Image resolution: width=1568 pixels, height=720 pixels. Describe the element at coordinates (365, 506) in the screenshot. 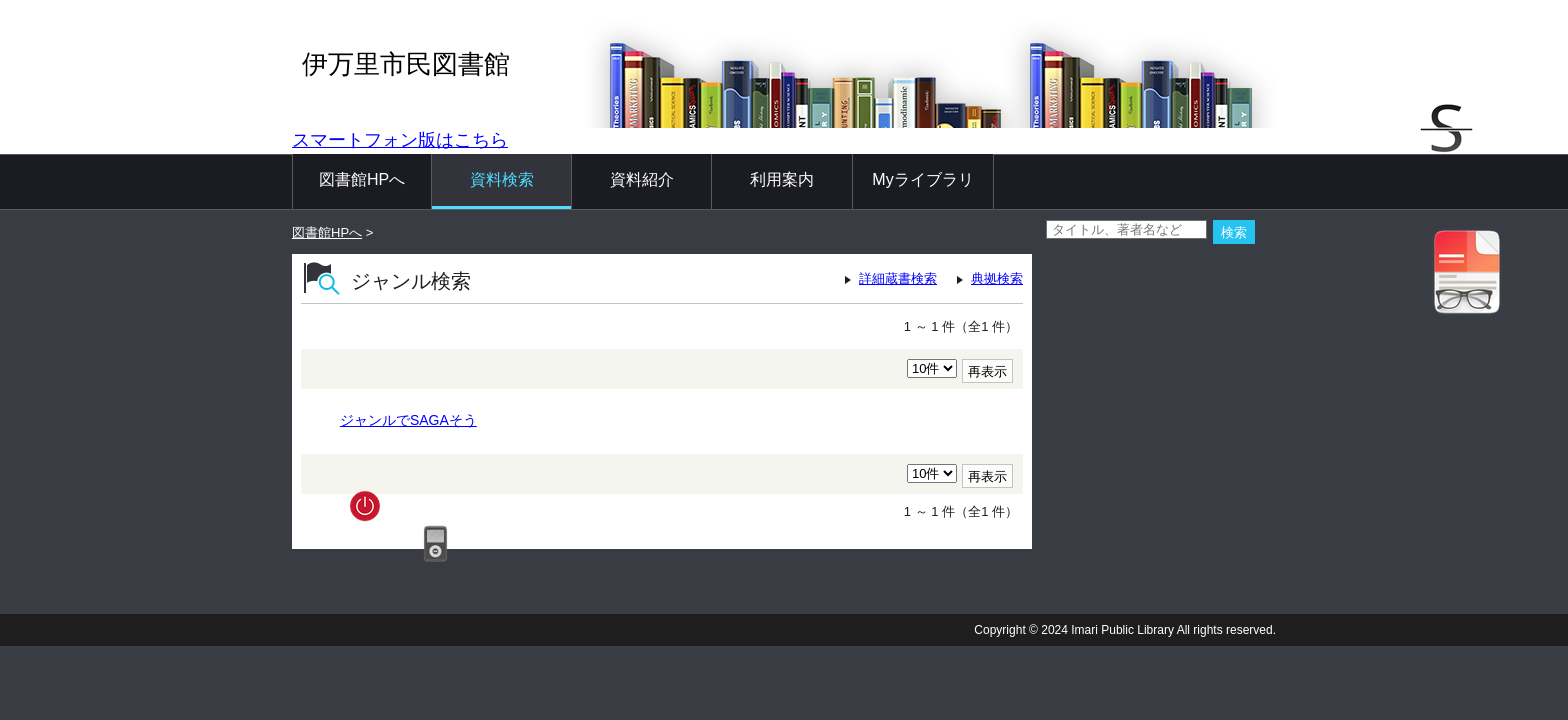

I see `shut down or power off the system` at that location.